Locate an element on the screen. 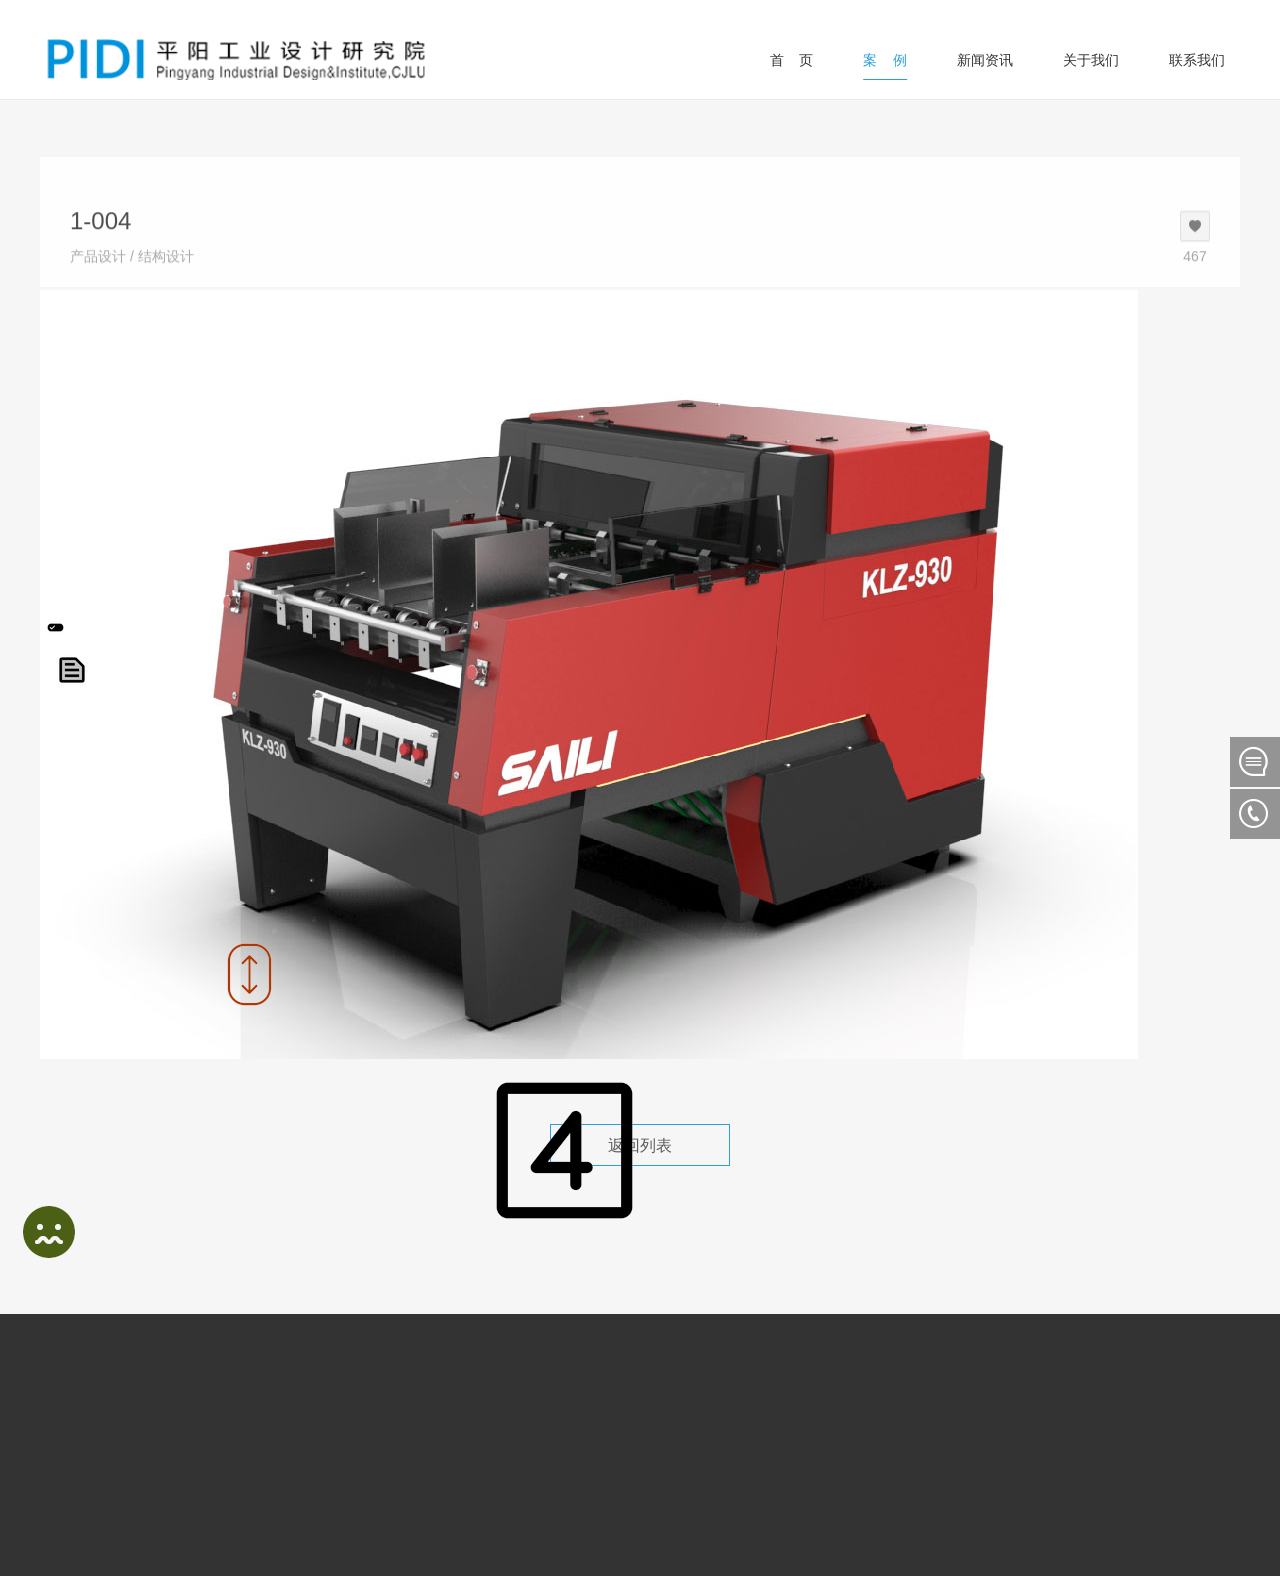  scroll up or down on the page is located at coordinates (249, 974).